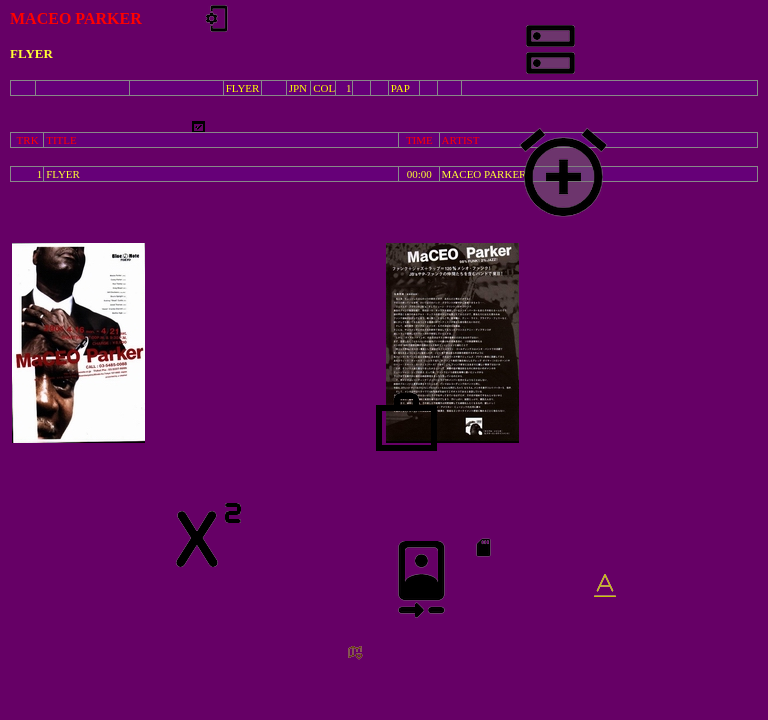 This screenshot has width=768, height=720. I want to click on switch to front-facing camera, so click(421, 580).